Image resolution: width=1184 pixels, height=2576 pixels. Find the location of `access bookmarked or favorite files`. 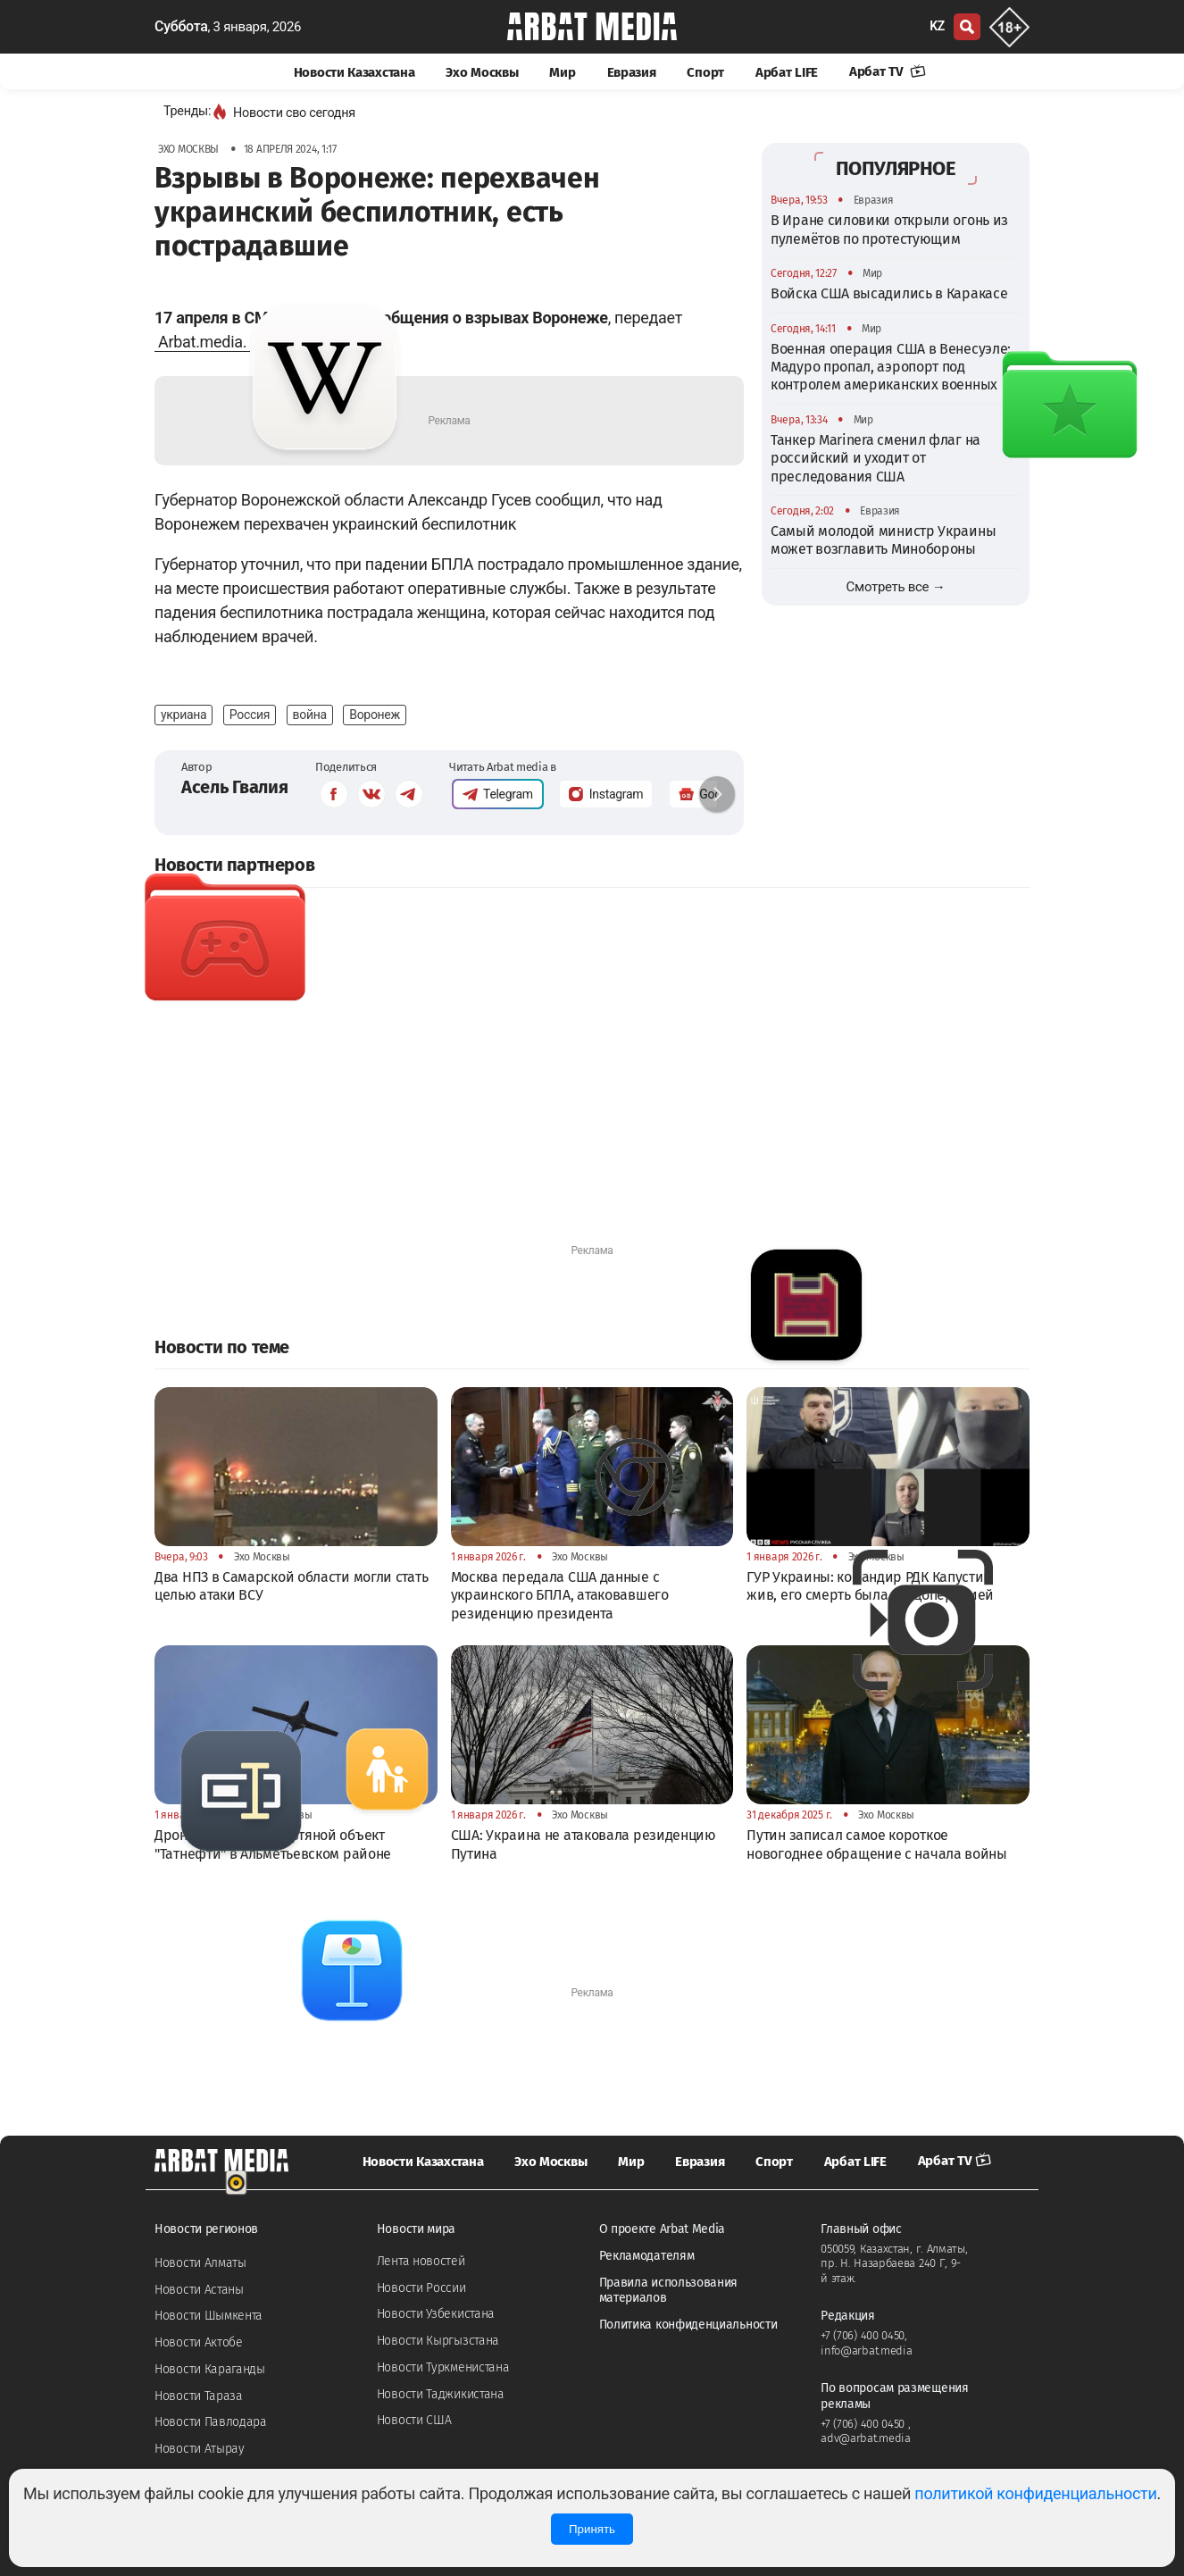

access bookmarked or favorite files is located at coordinates (1070, 405).